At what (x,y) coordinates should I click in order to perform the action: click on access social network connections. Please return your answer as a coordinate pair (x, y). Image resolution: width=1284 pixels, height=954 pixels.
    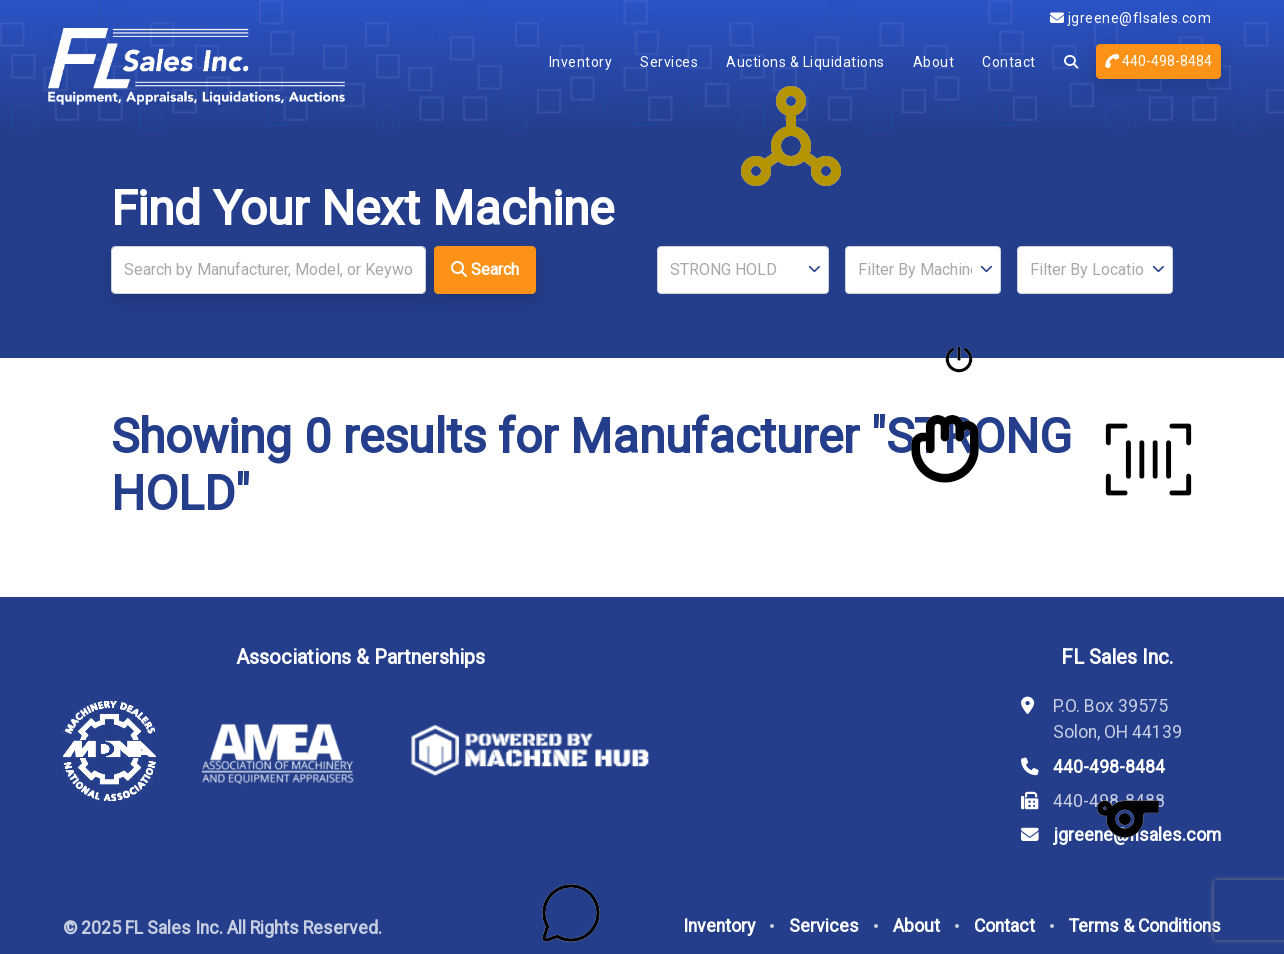
    Looking at the image, I should click on (791, 136).